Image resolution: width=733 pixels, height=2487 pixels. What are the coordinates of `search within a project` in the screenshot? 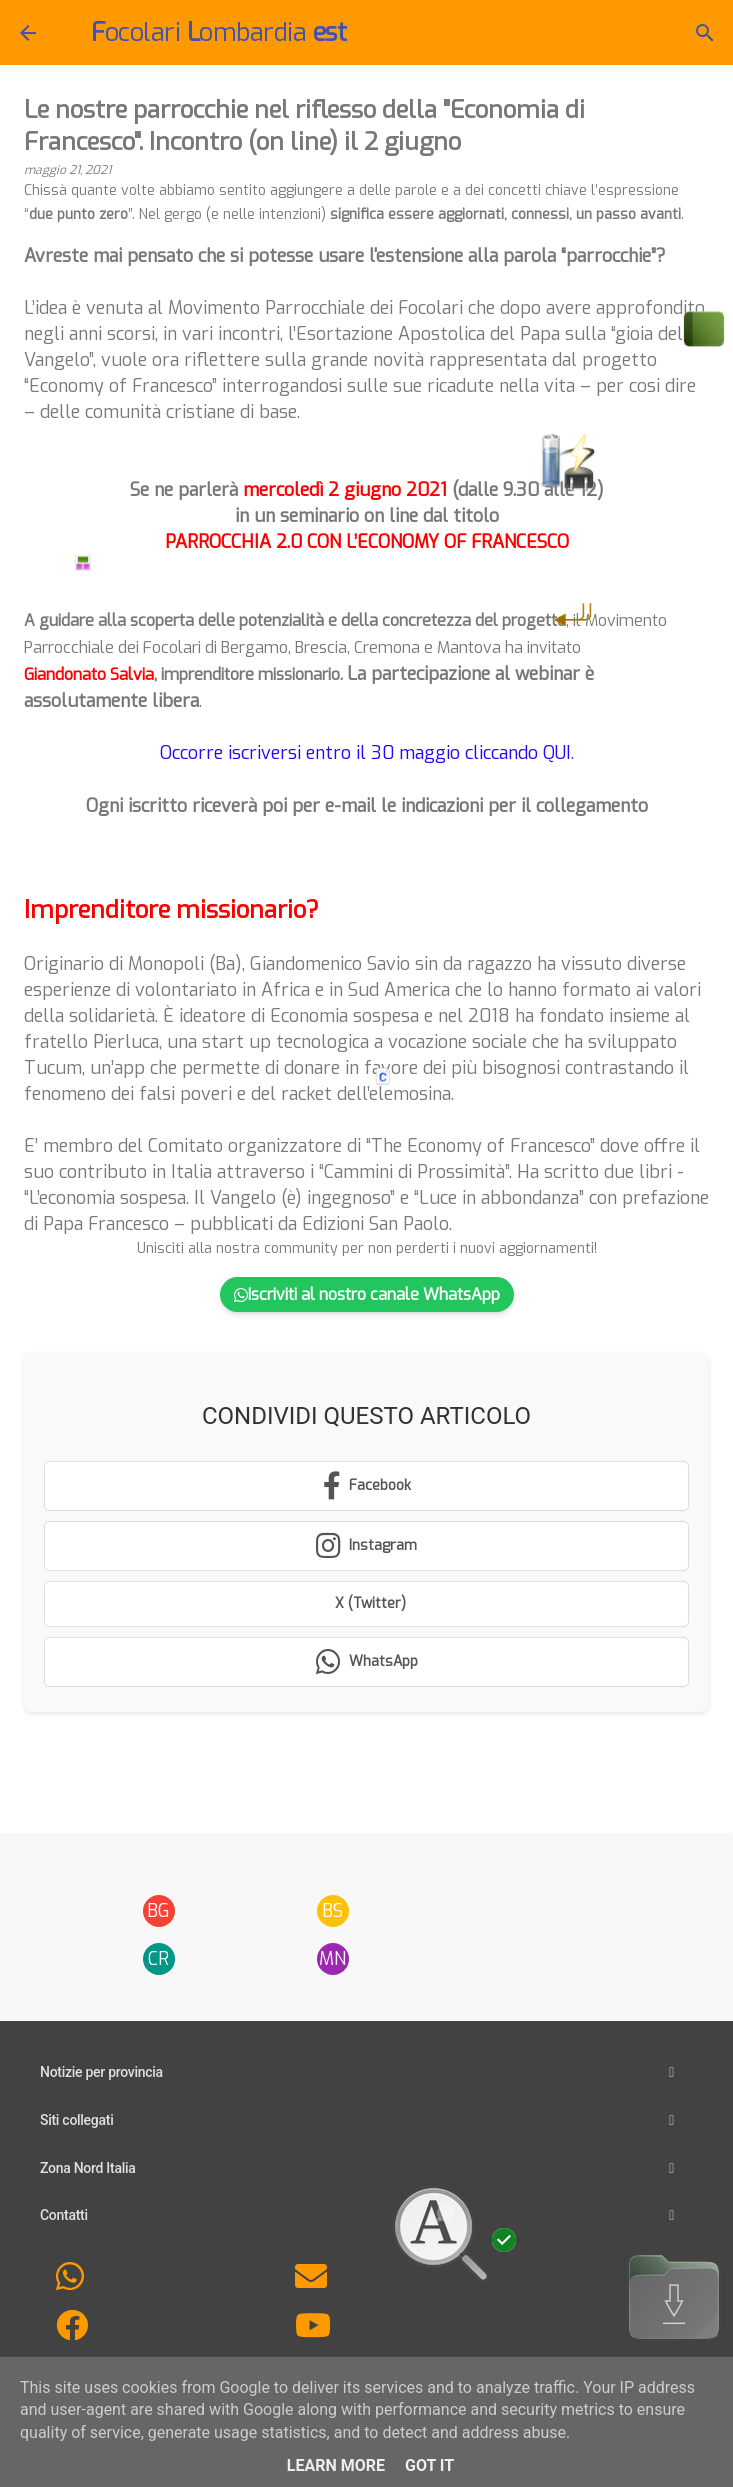 It's located at (440, 2233).